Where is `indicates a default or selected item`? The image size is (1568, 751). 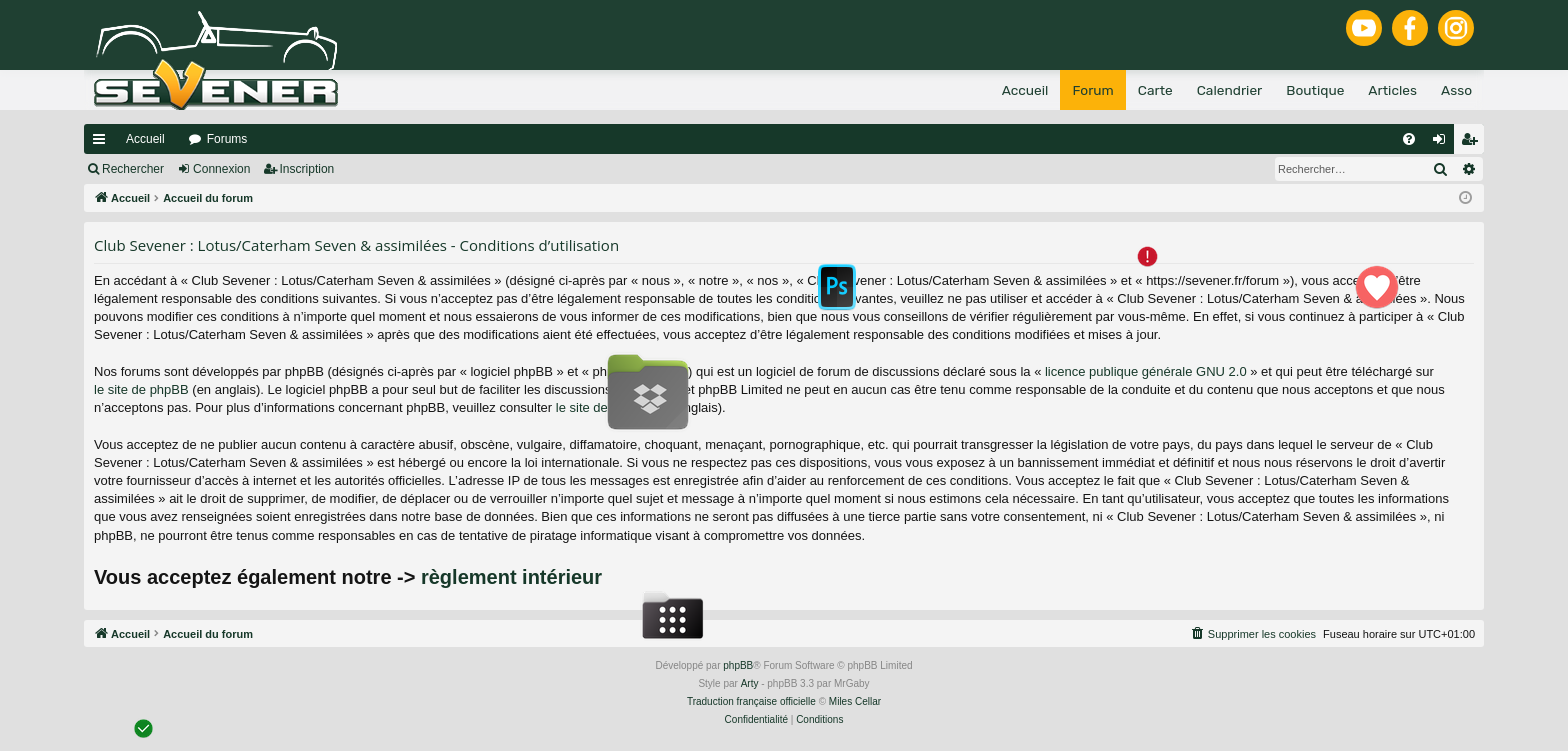
indicates a default or selected item is located at coordinates (143, 728).